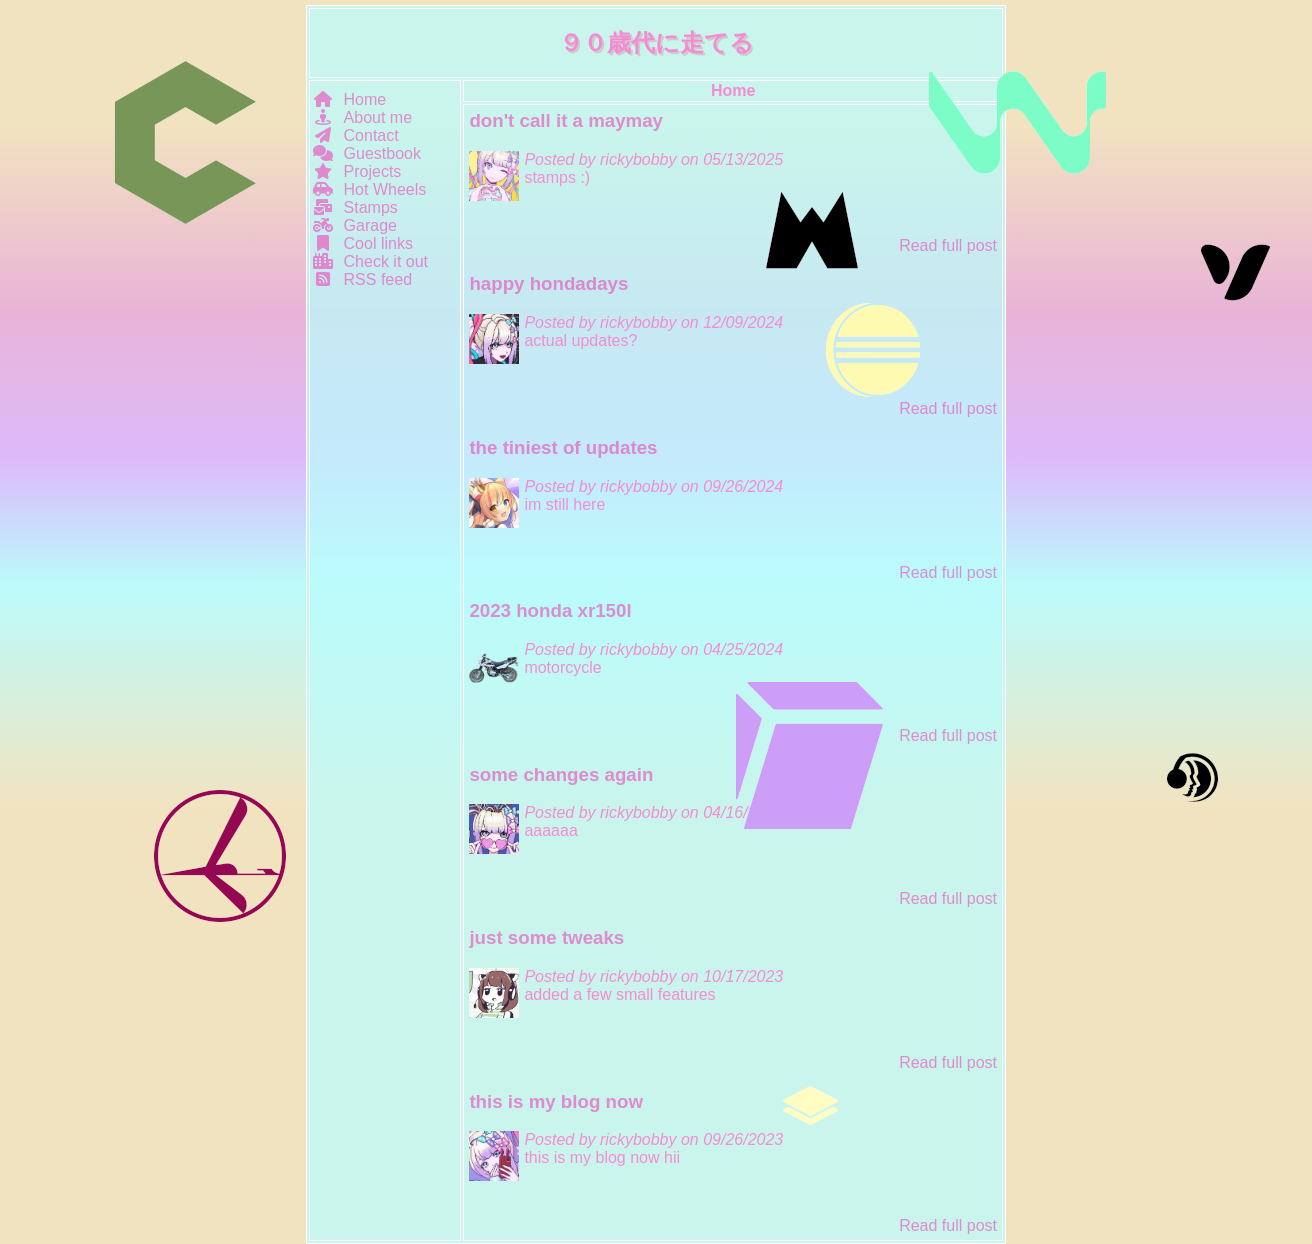 This screenshot has width=1312, height=1244. Describe the element at coordinates (1192, 777) in the screenshot. I see `open TeamSpeak voice chat application` at that location.